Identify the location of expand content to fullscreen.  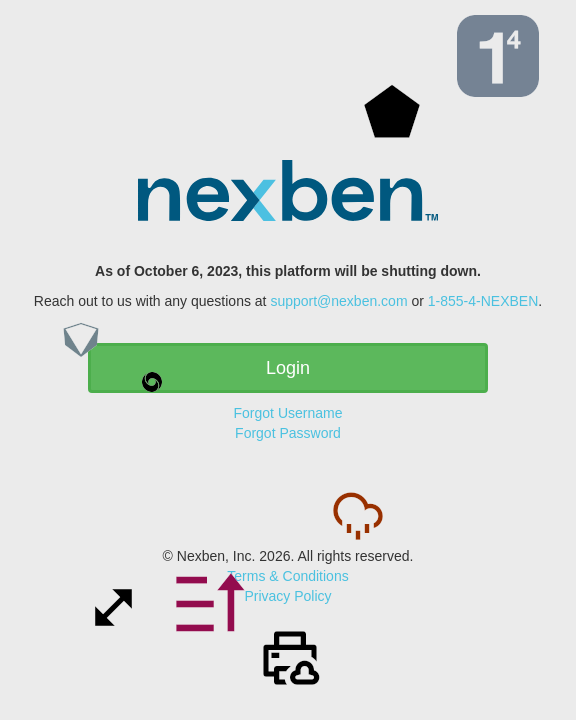
(113, 607).